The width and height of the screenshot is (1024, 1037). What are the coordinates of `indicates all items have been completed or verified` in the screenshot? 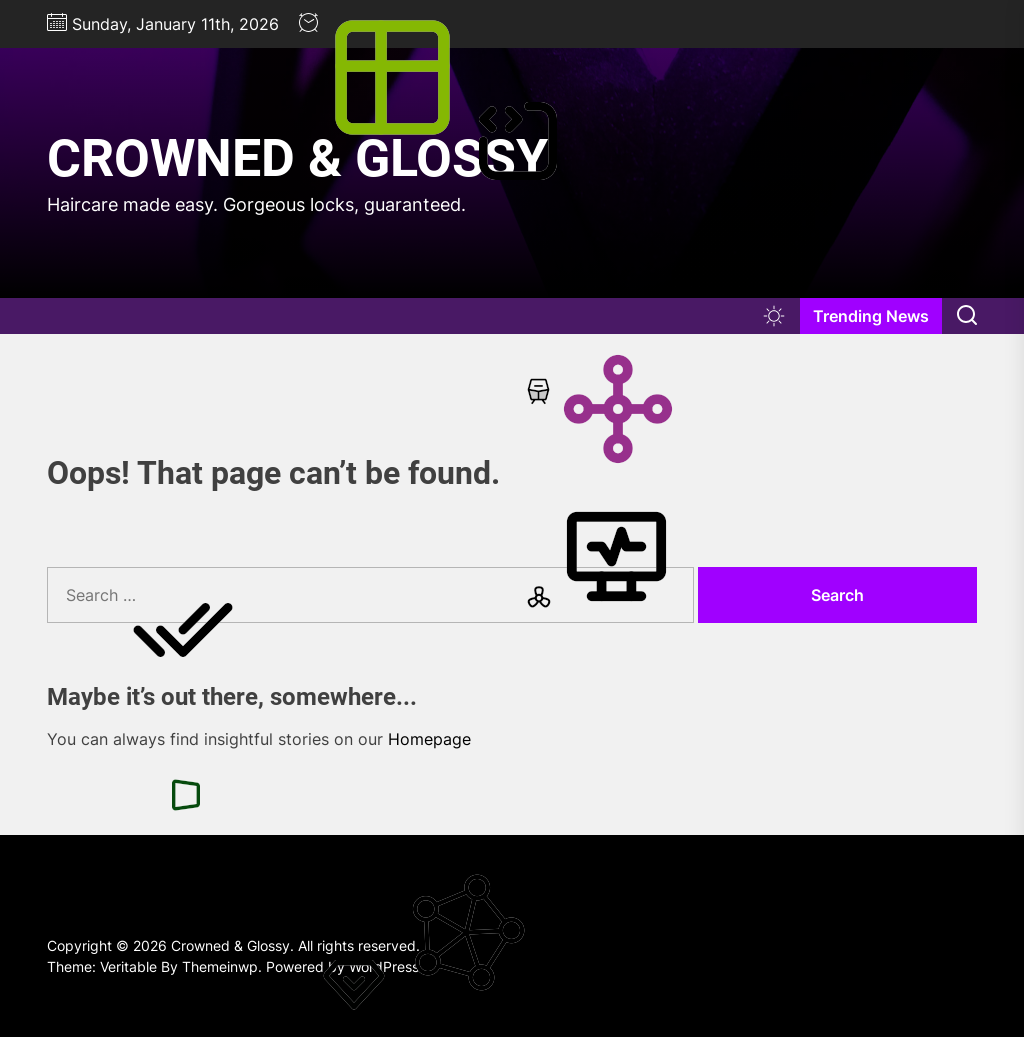 It's located at (183, 630).